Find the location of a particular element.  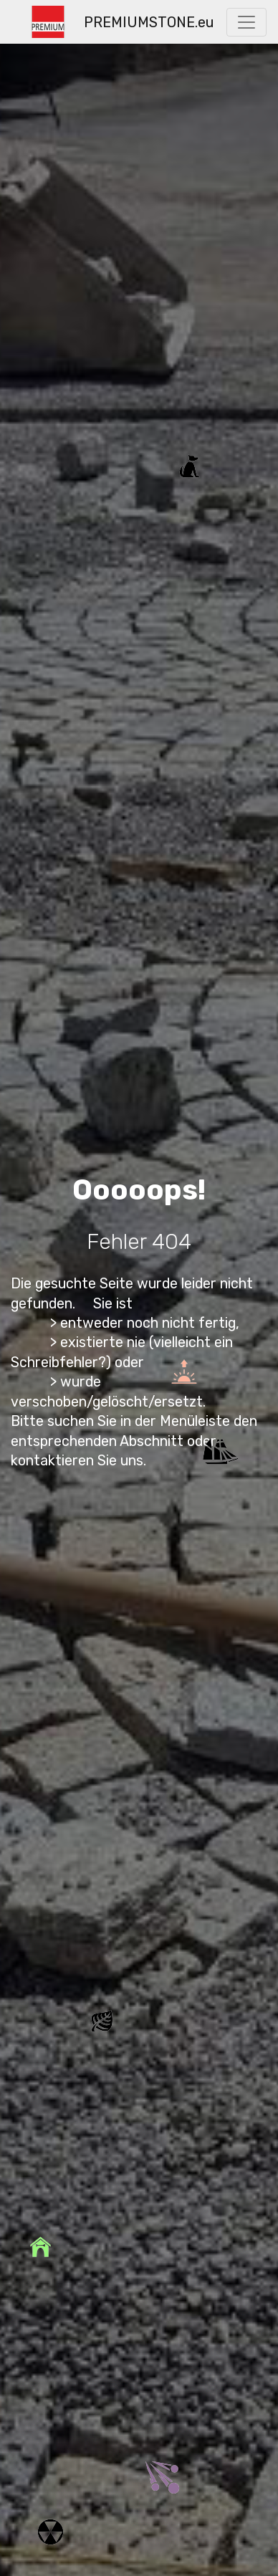

access pet or dog-related features is located at coordinates (40, 2246).